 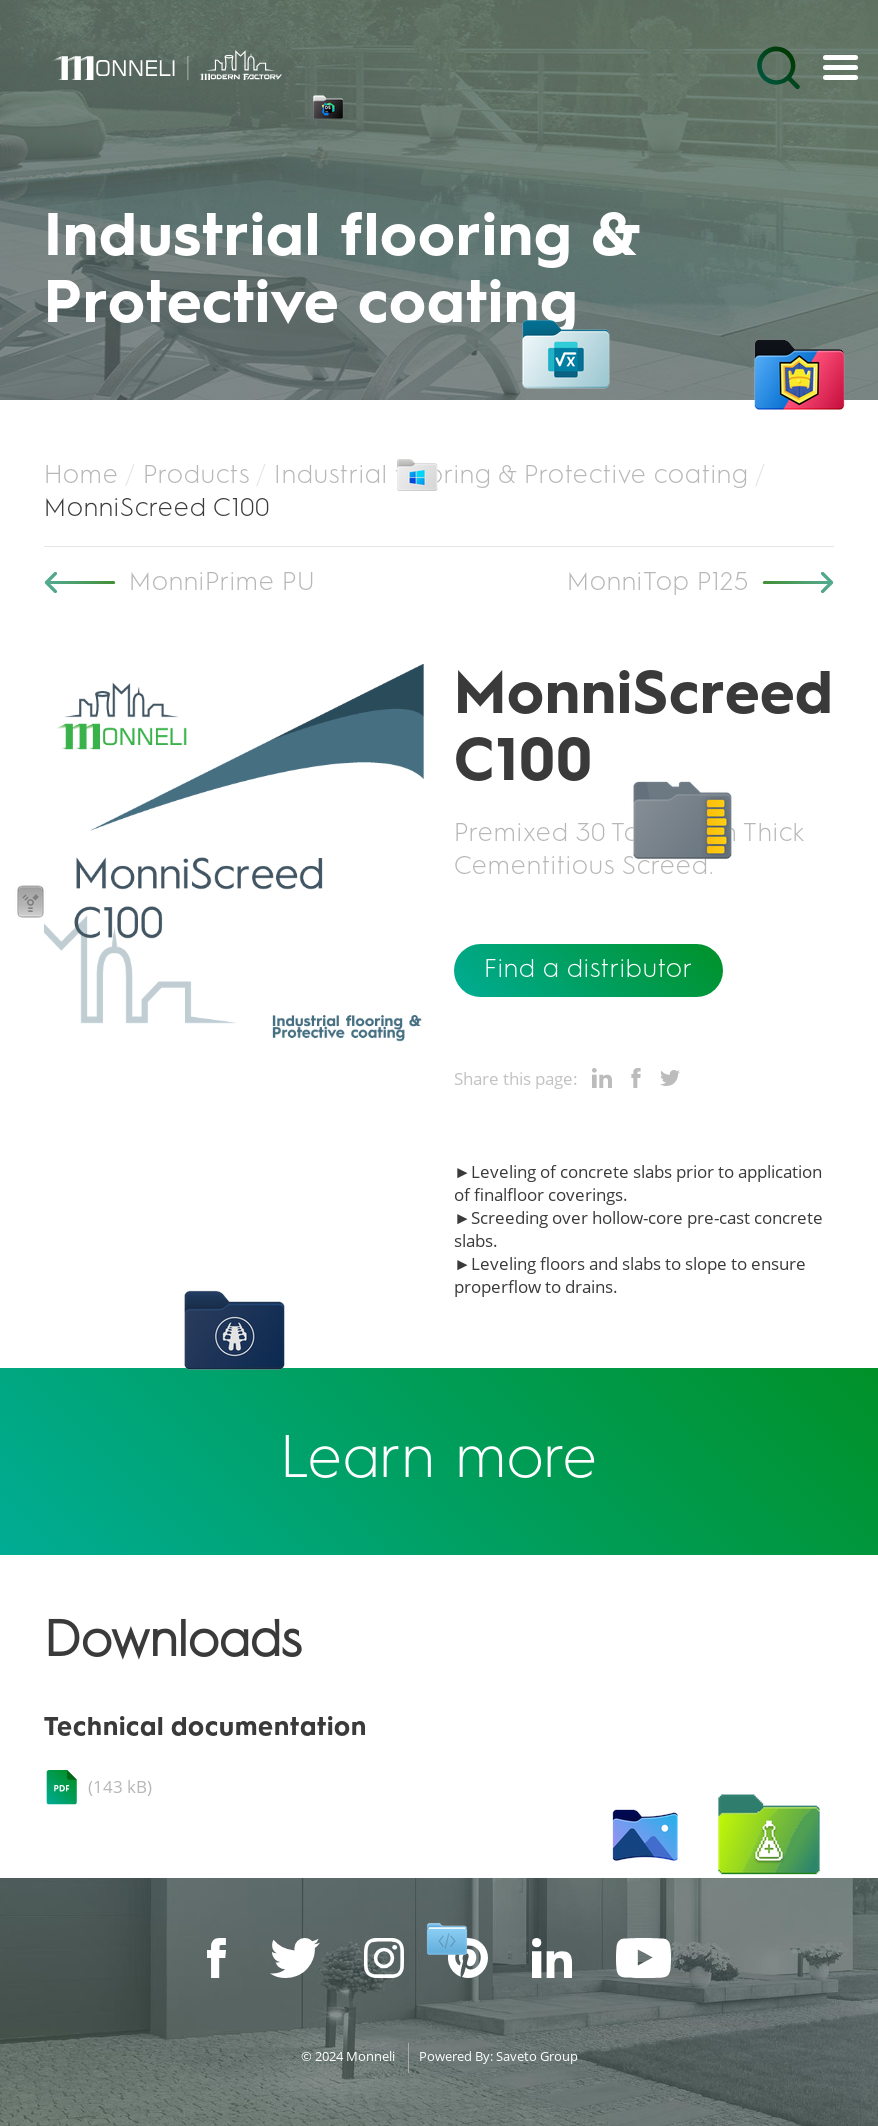 What do you see at coordinates (234, 1333) in the screenshot?
I see `open NoLimits roller coaster simulation files` at bounding box center [234, 1333].